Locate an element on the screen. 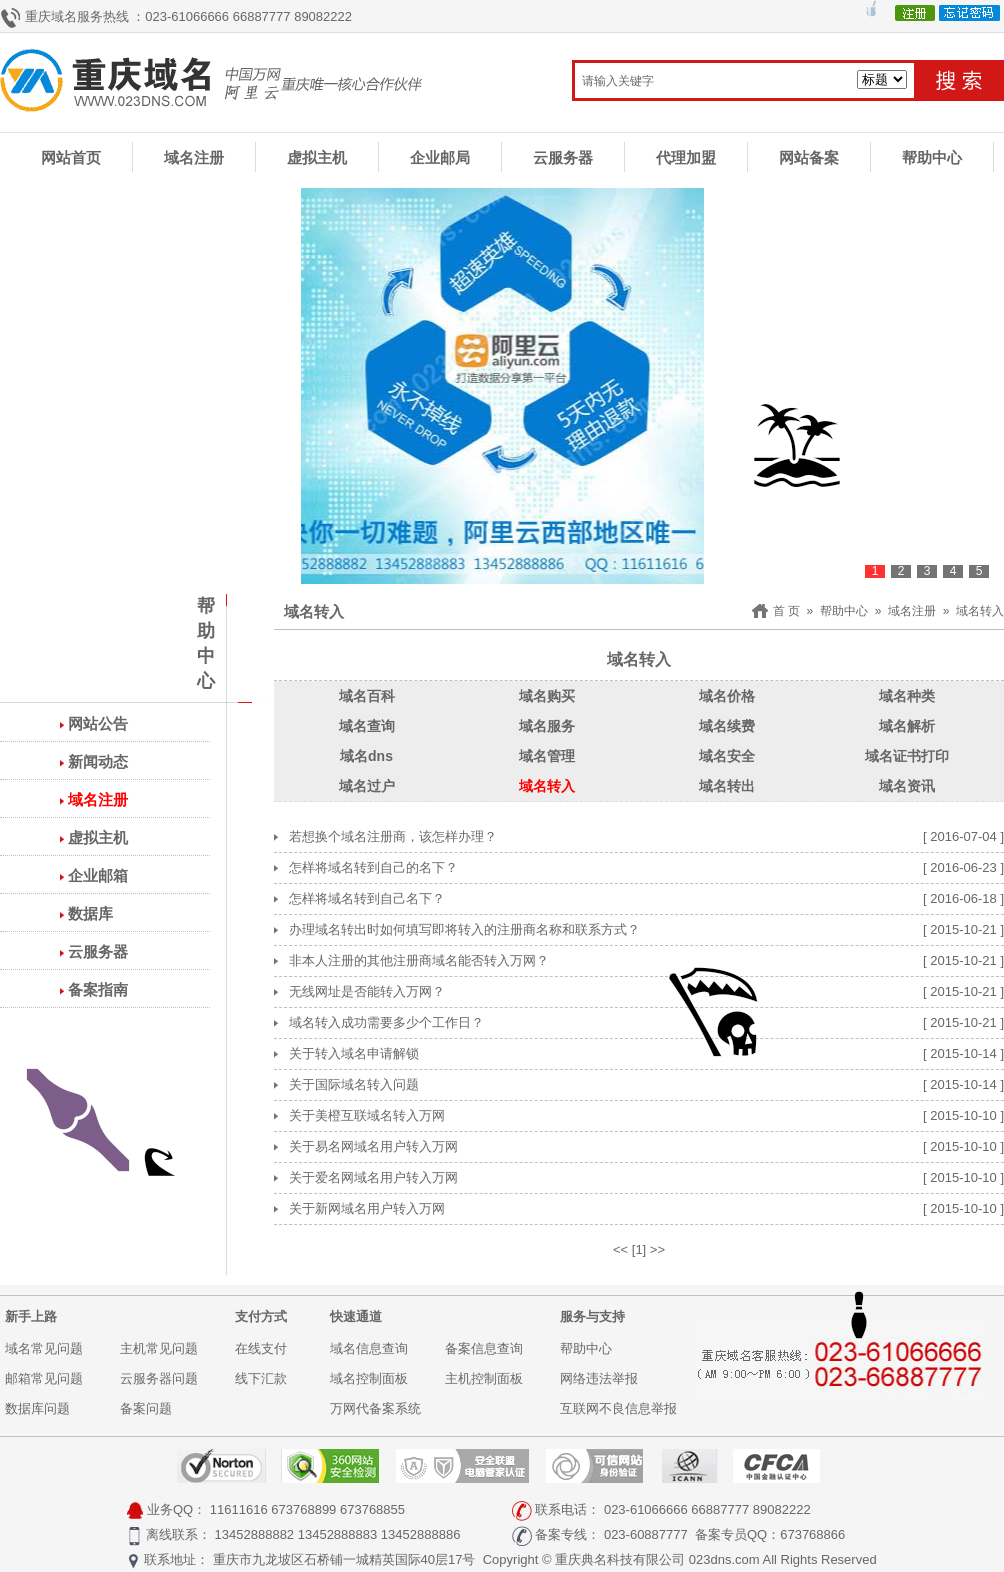 The height and width of the screenshot is (1572, 1004). navigate to island or beach location is located at coordinates (797, 445).